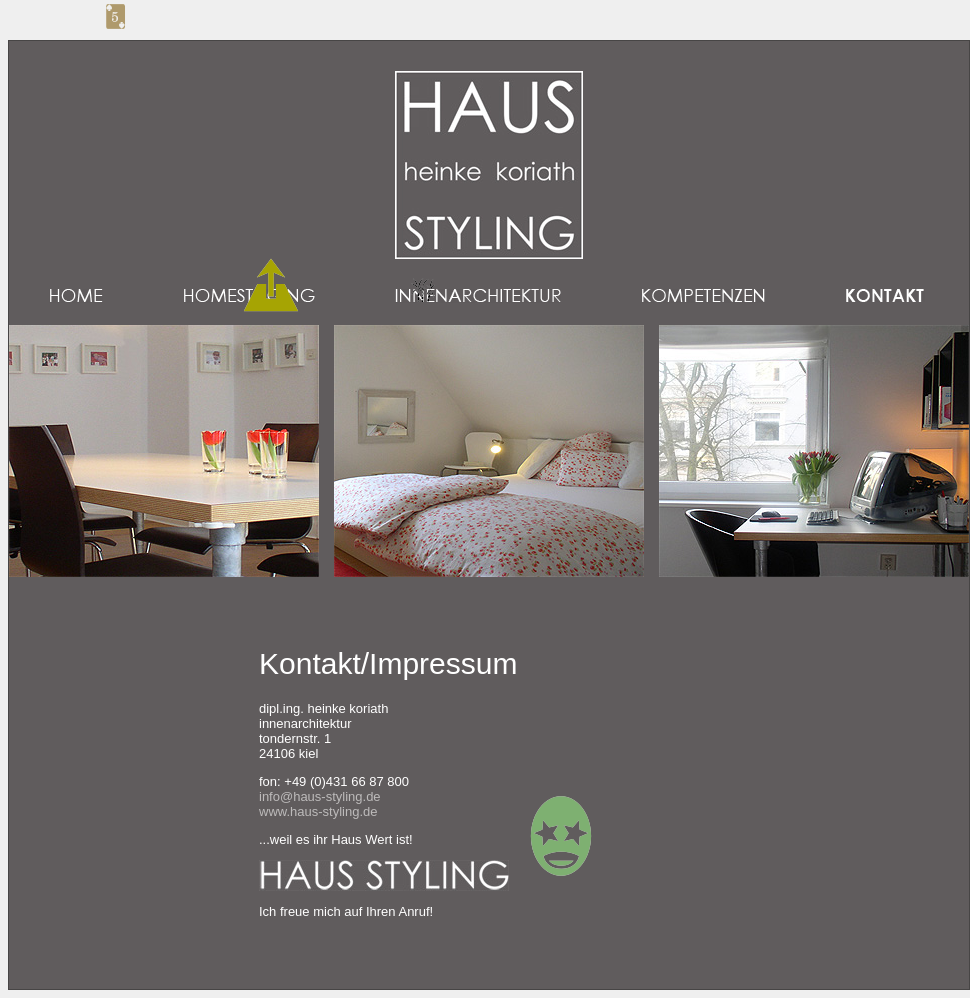 The height and width of the screenshot is (998, 970). Describe the element at coordinates (423, 290) in the screenshot. I see `indicates sugar cane crop or ingredient` at that location.